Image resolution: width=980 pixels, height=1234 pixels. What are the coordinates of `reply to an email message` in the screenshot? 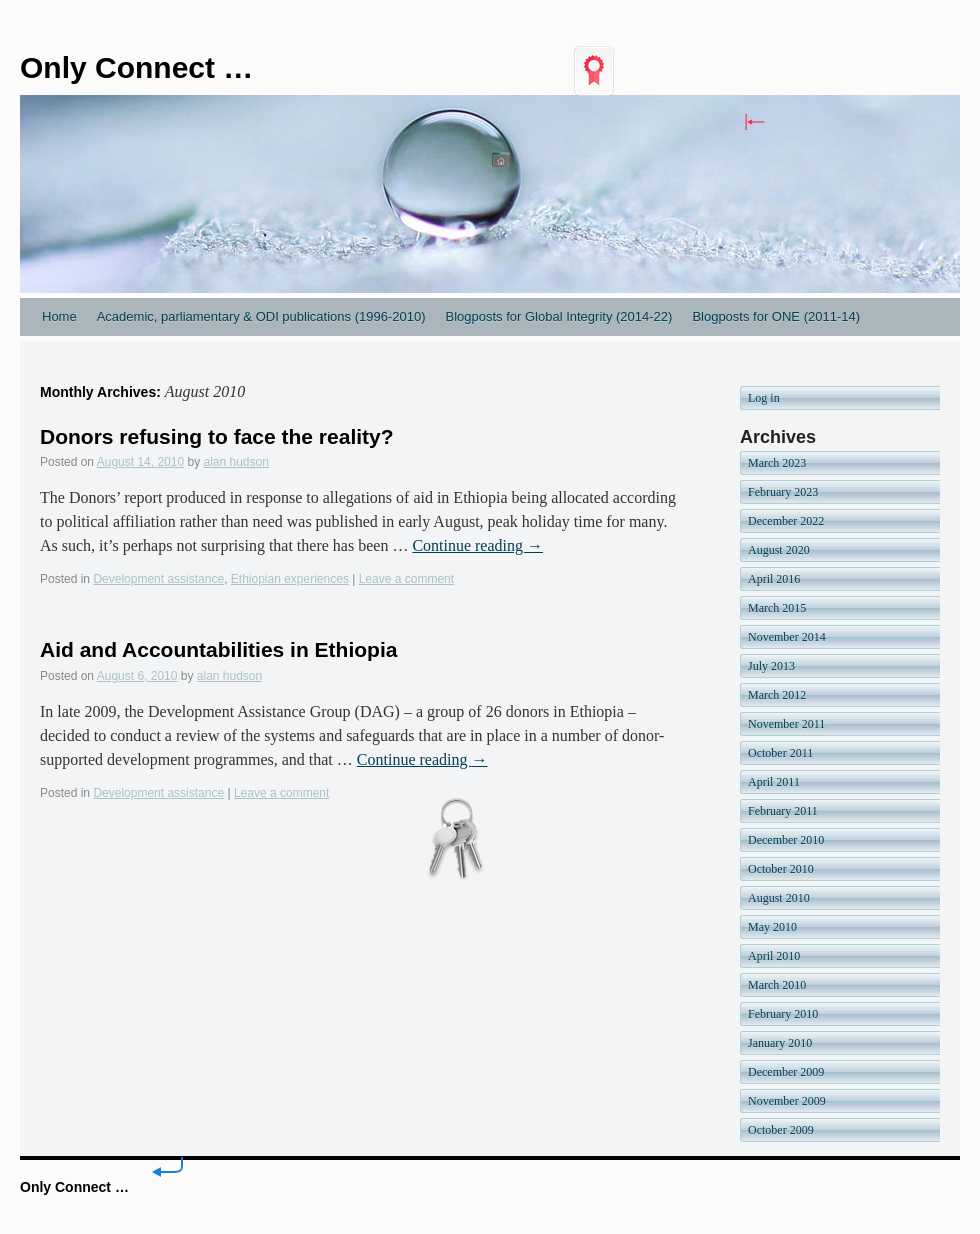 It's located at (167, 1165).